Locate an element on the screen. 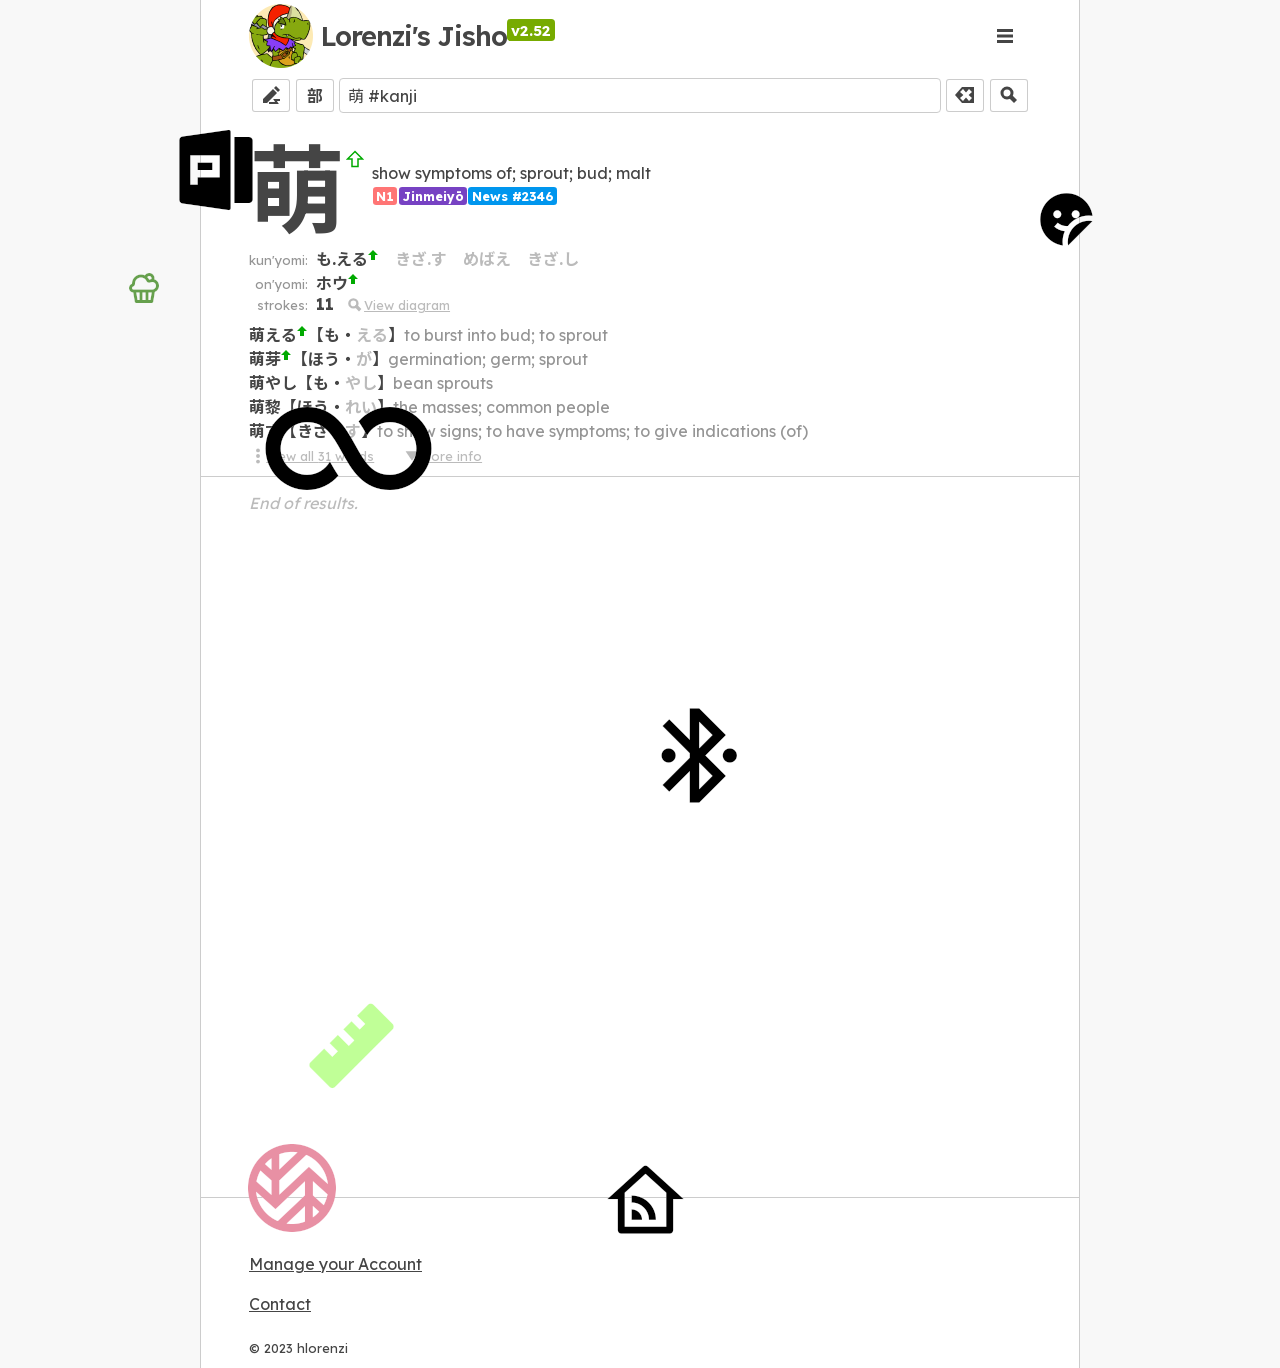 This screenshot has height=1368, width=1280. access home network settings is located at coordinates (645, 1202).